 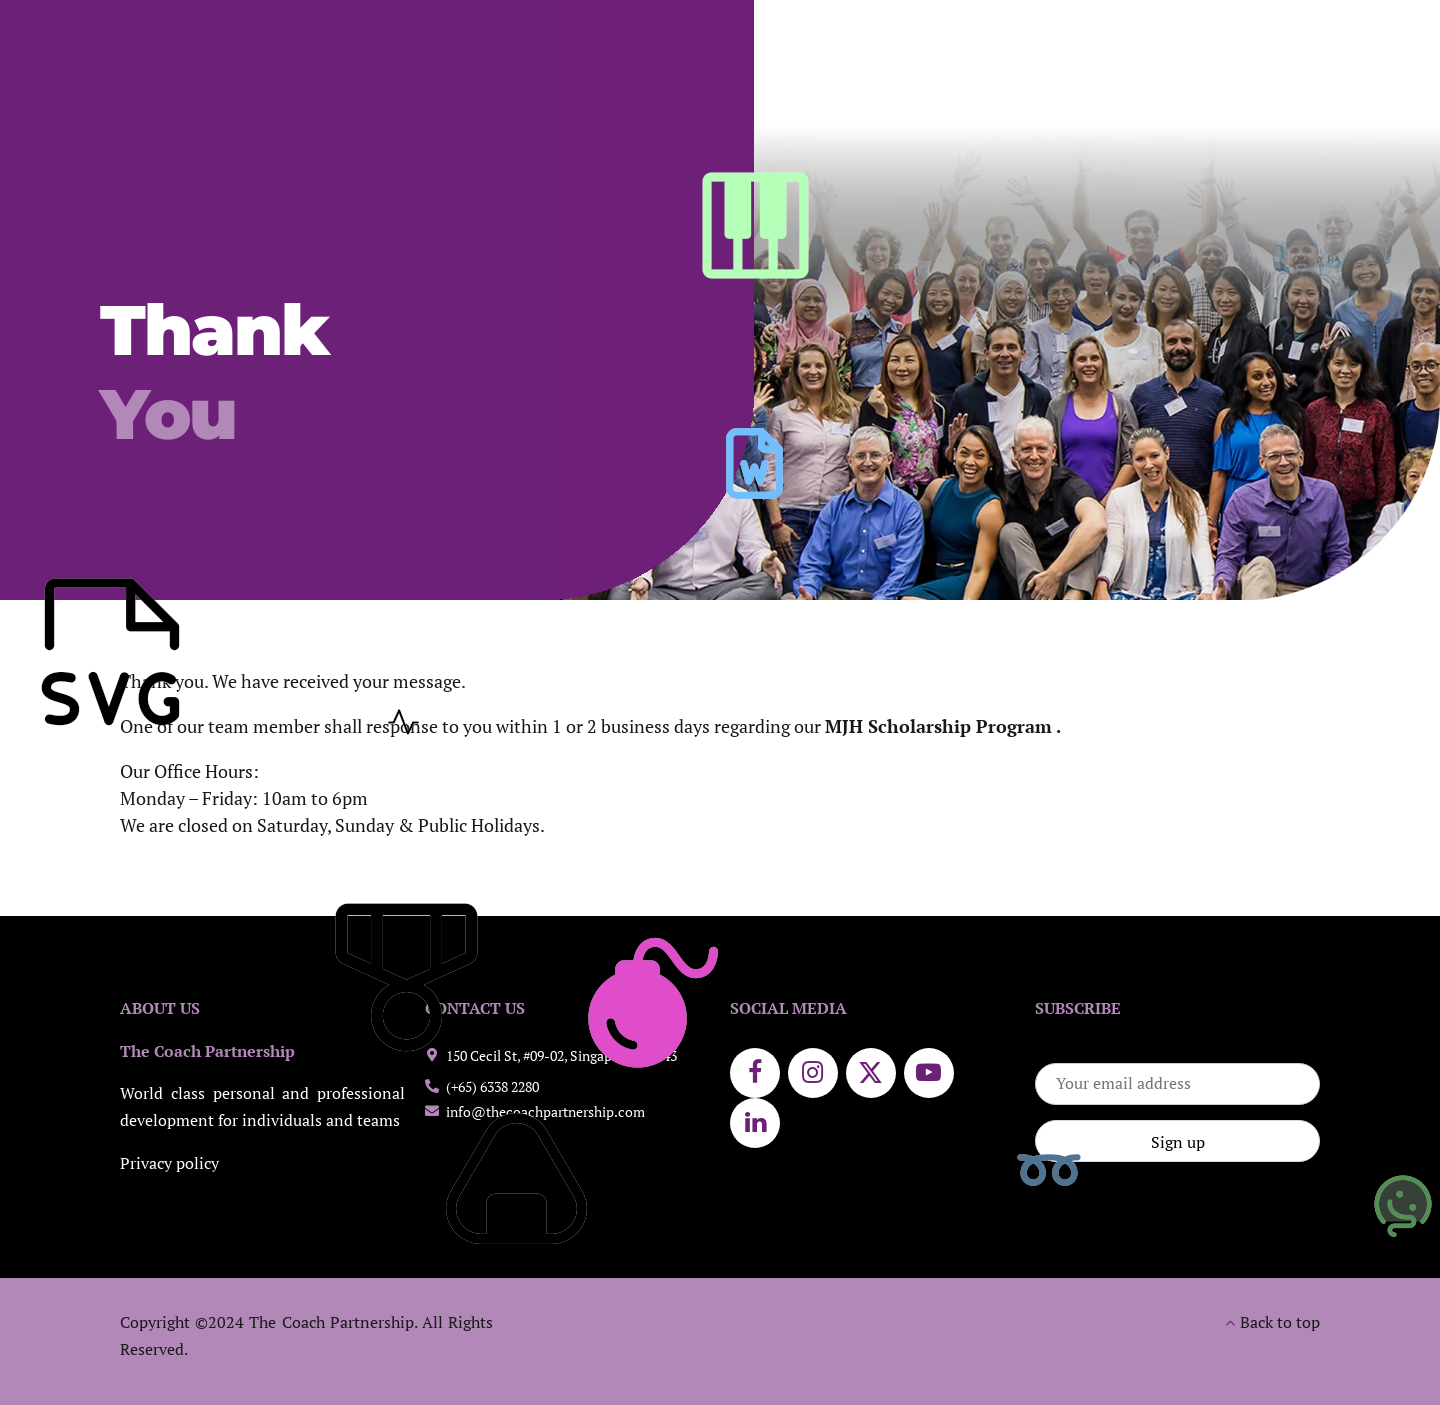 What do you see at coordinates (403, 722) in the screenshot?
I see `view health or heart rate data` at bounding box center [403, 722].